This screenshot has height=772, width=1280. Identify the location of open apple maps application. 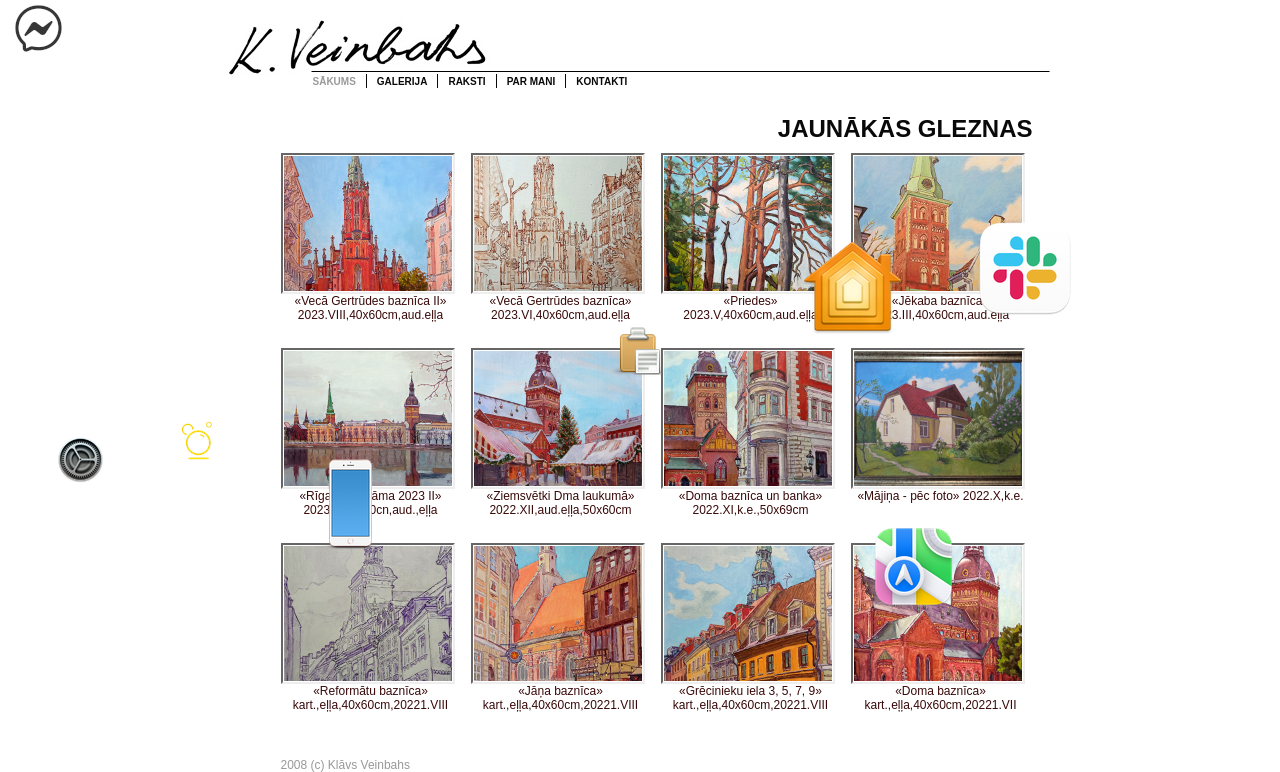
(913, 566).